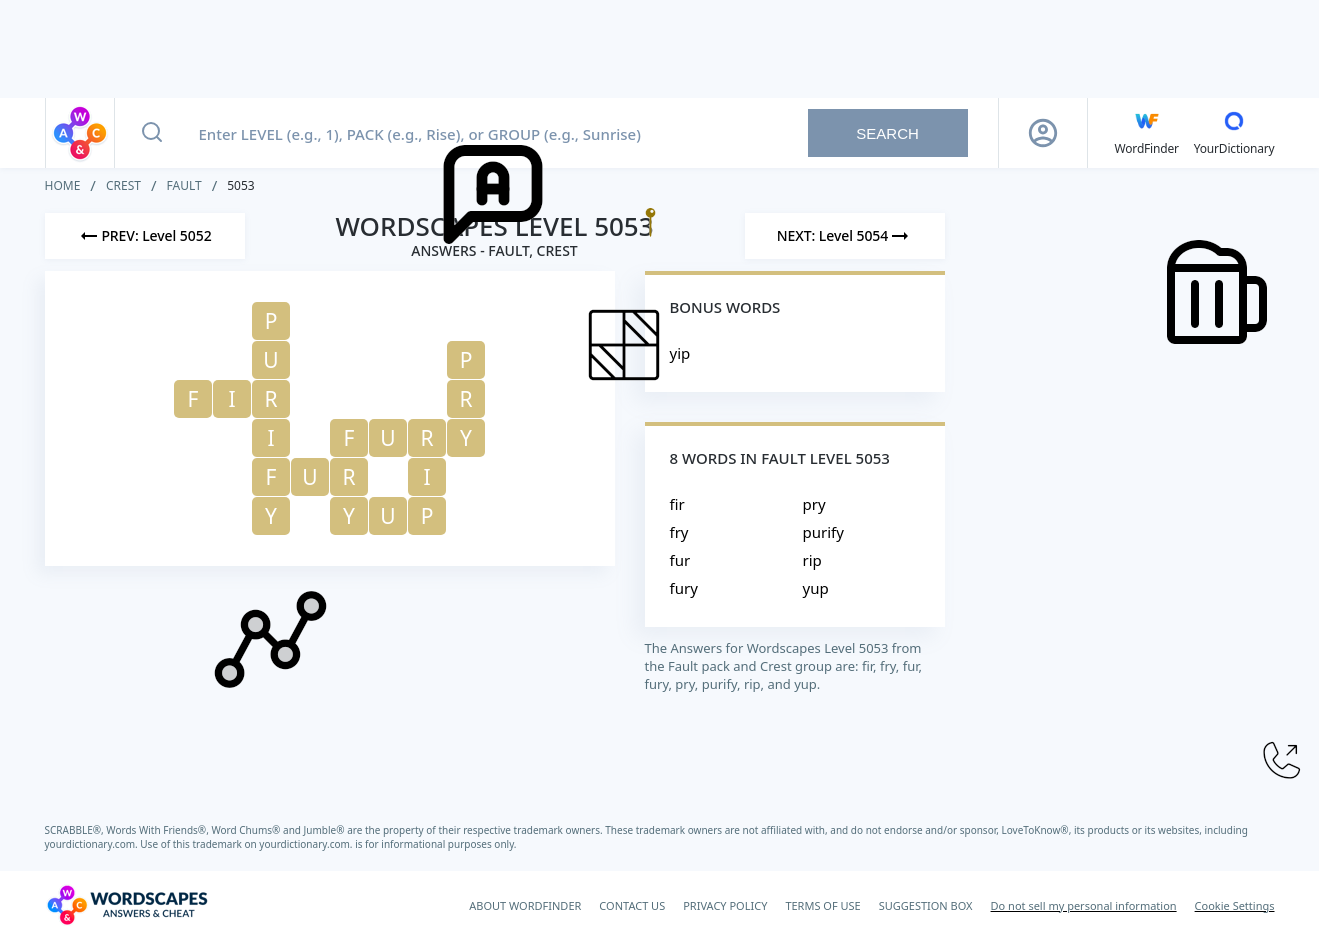 The image size is (1319, 939). I want to click on translate message or conversation, so click(493, 189).